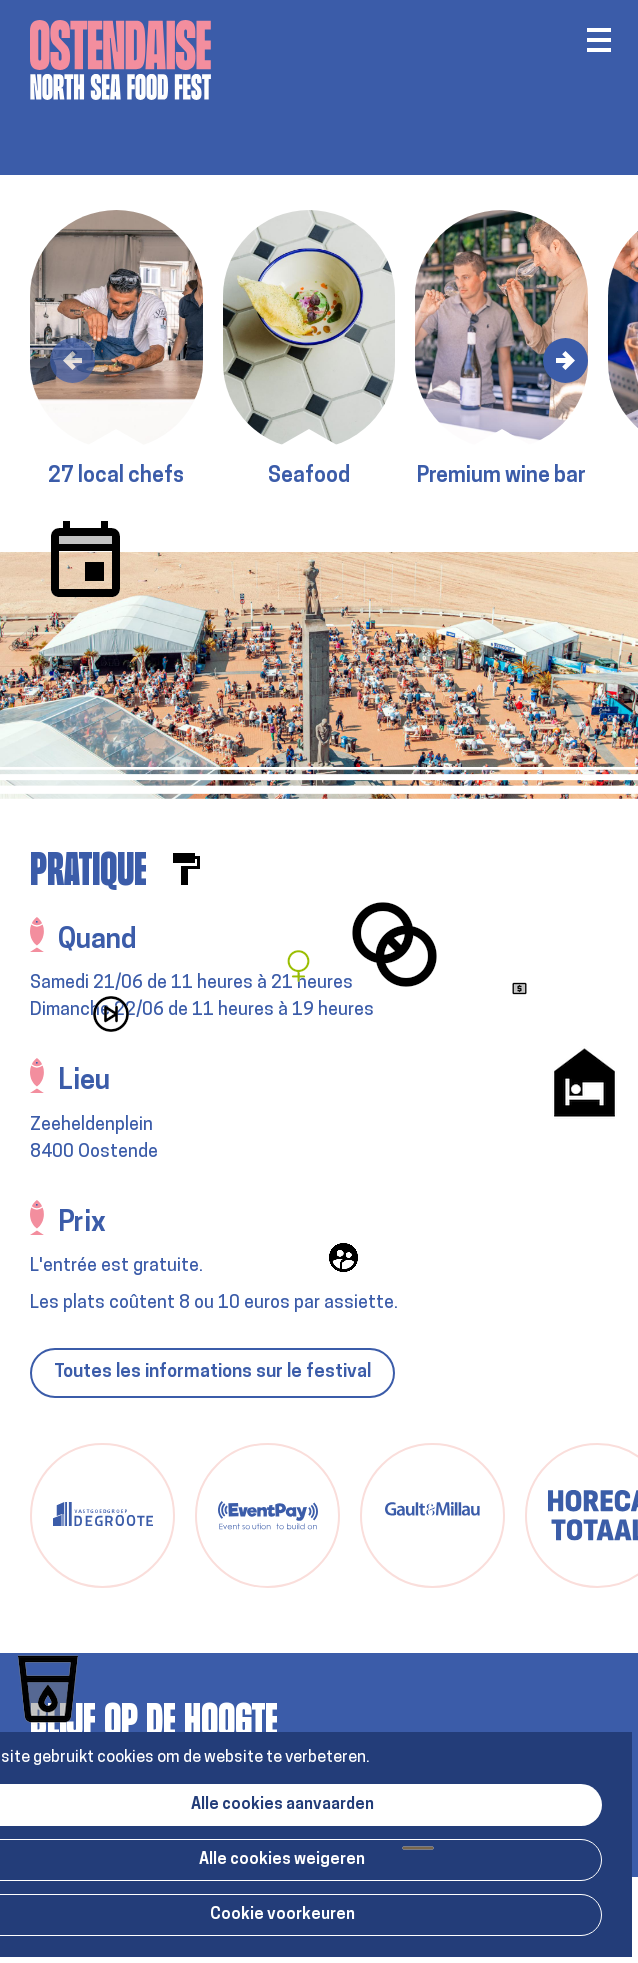  I want to click on find nearby ATMs or cash machines, so click(519, 988).